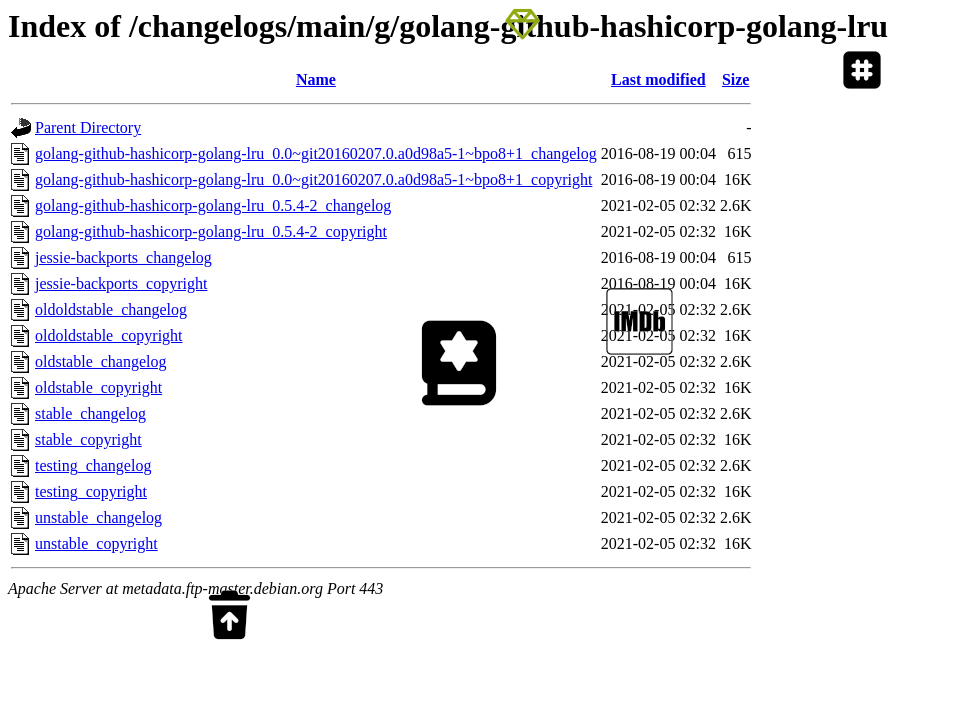 This screenshot has width=973, height=720. What do you see at coordinates (229, 615) in the screenshot?
I see `restore item from trash` at bounding box center [229, 615].